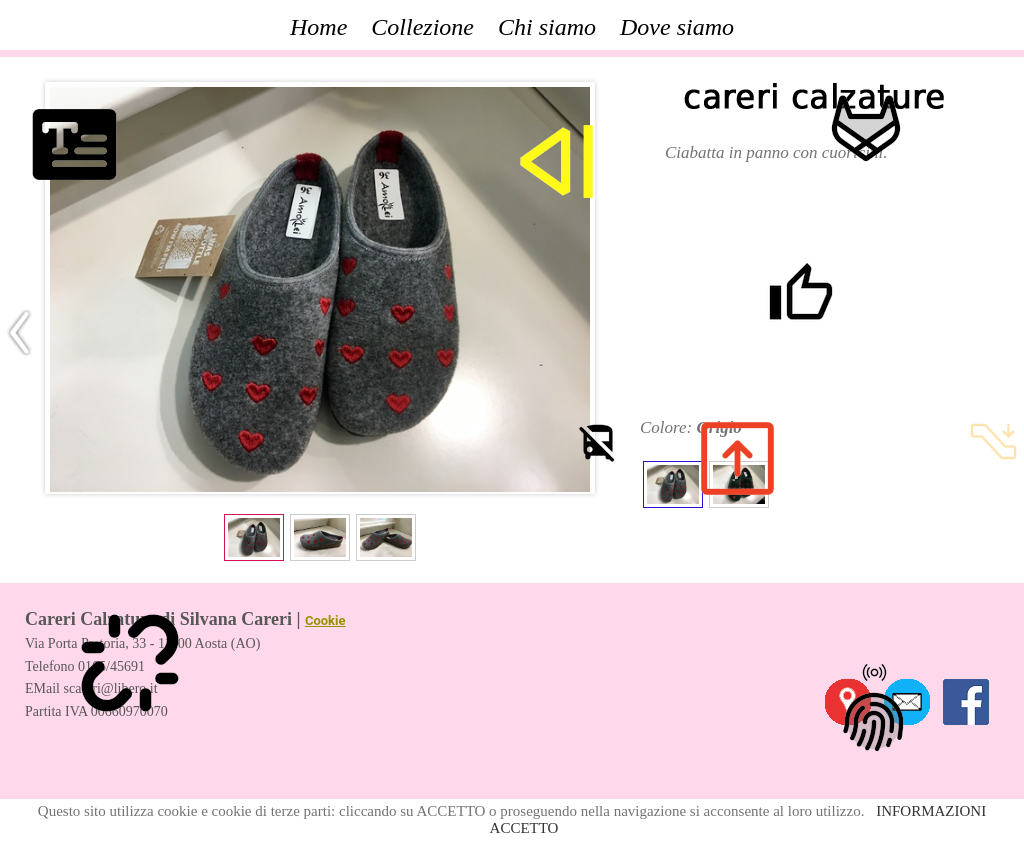  I want to click on no bus transfer available at this stop, so click(598, 443).